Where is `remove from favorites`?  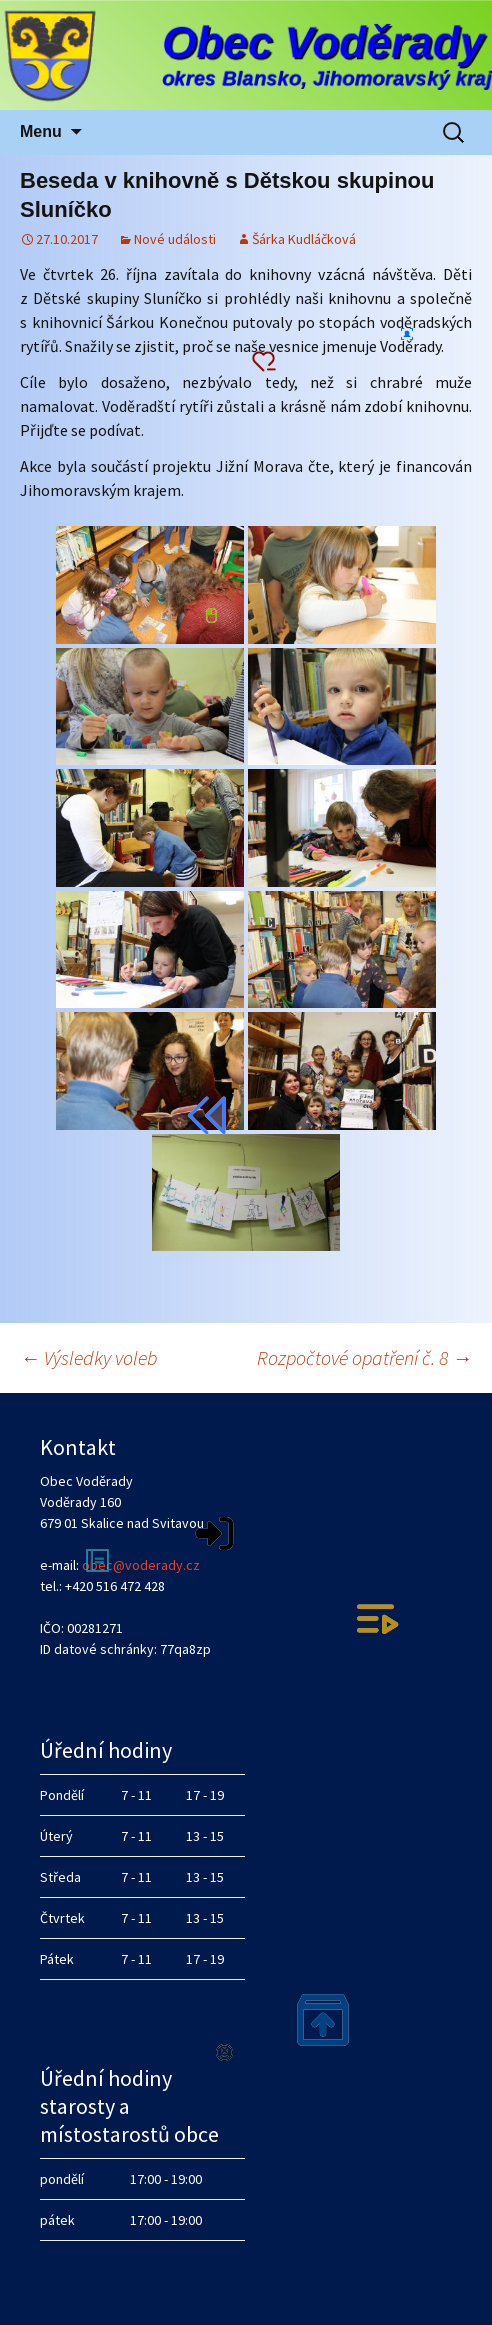
remove from favorites is located at coordinates (263, 361).